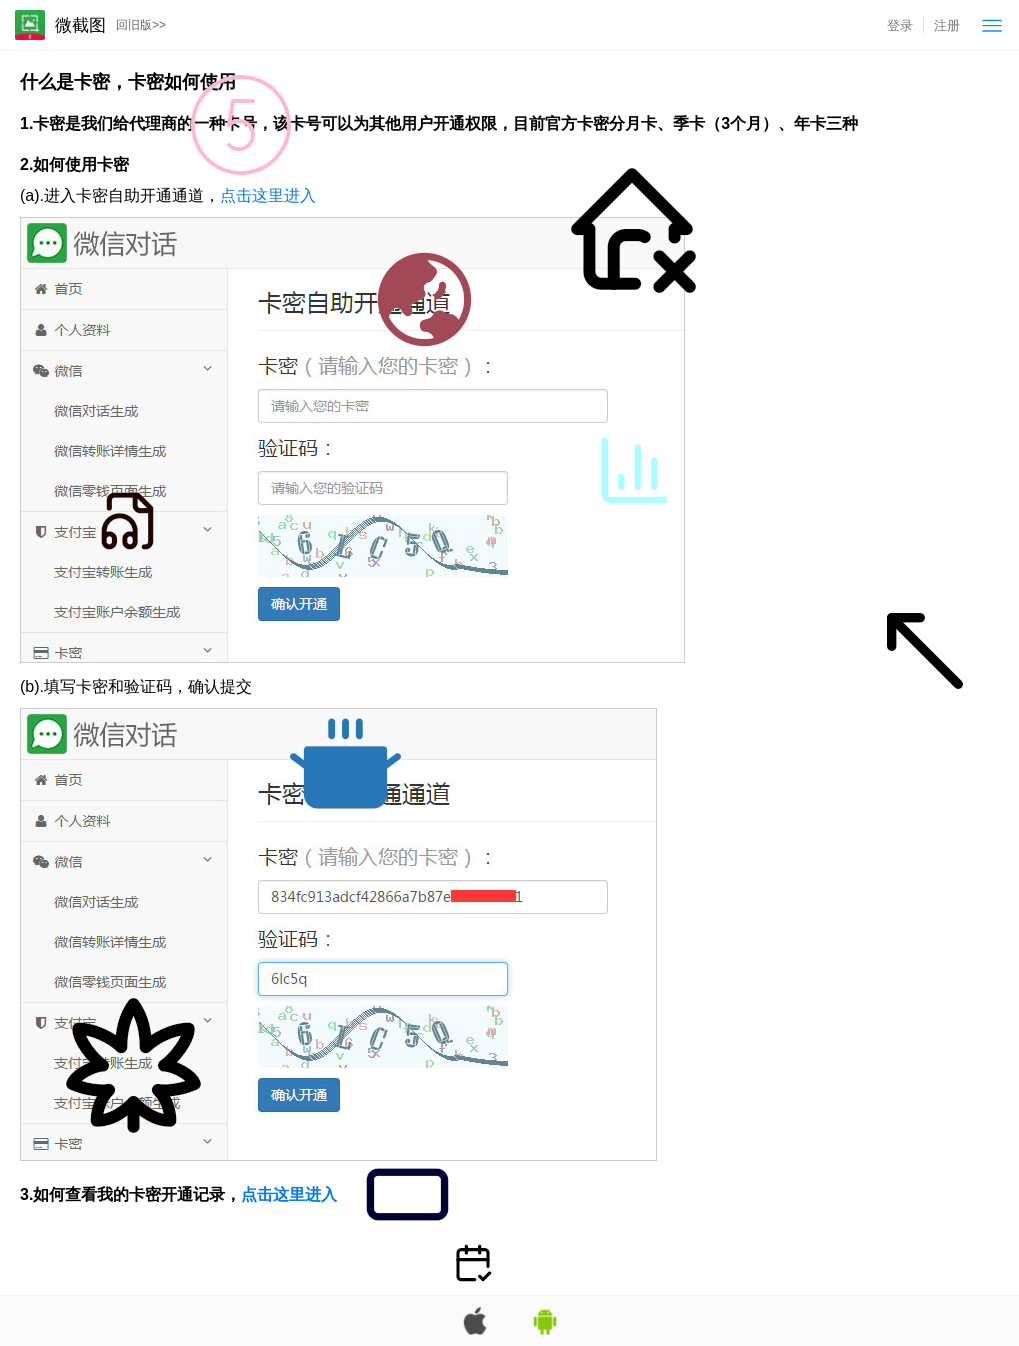  Describe the element at coordinates (133, 1065) in the screenshot. I see `indicates cannabis-related content or products` at that location.